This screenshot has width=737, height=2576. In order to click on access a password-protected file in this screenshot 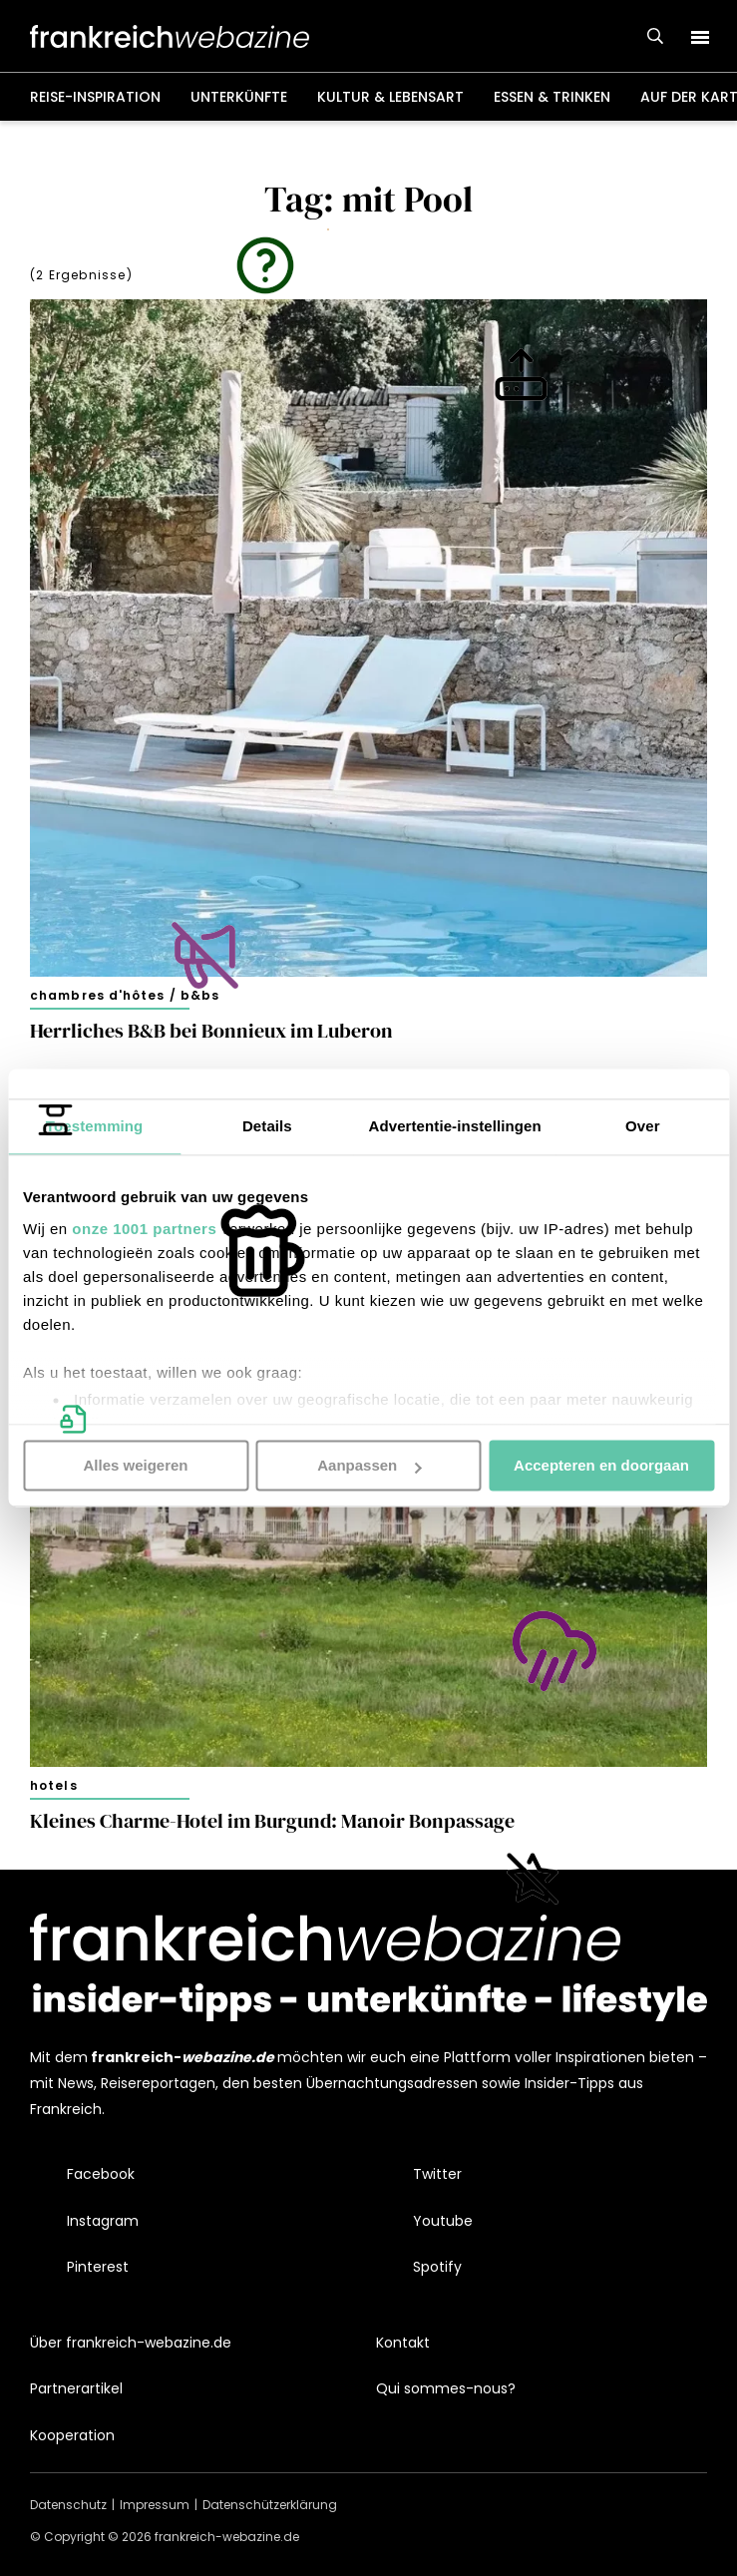, I will do `click(74, 1419)`.